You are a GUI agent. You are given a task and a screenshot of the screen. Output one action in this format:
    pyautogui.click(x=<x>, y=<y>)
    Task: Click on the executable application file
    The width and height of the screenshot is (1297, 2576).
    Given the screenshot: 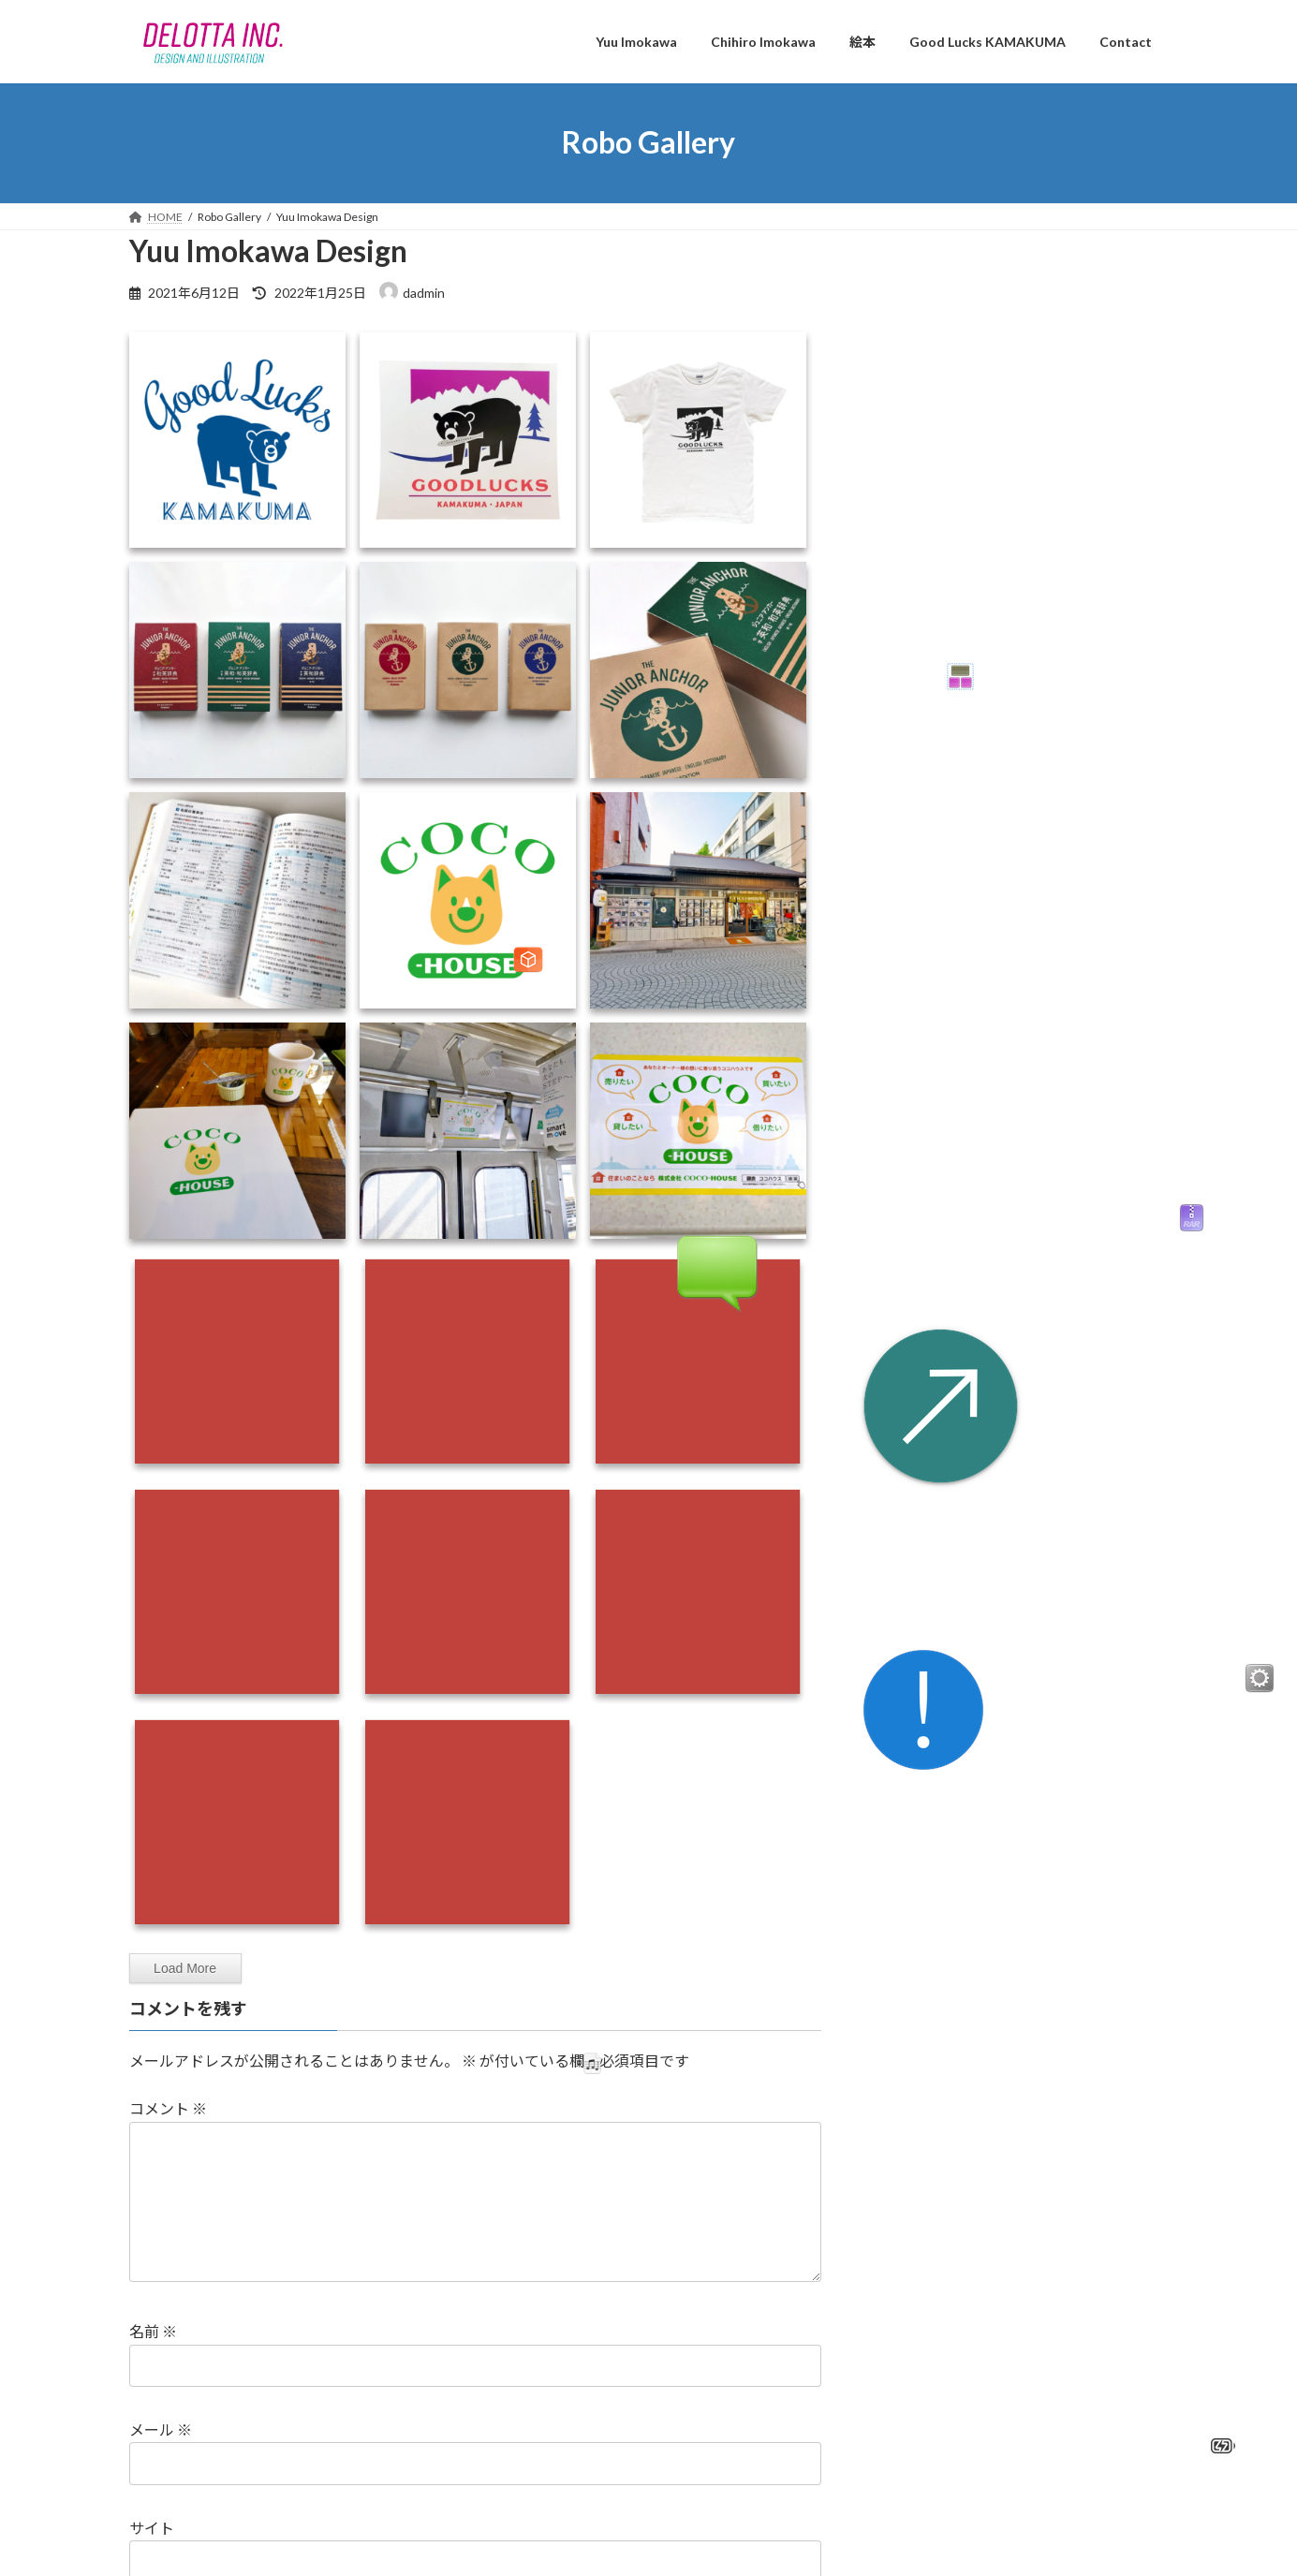 What is the action you would take?
    pyautogui.click(x=1260, y=1678)
    